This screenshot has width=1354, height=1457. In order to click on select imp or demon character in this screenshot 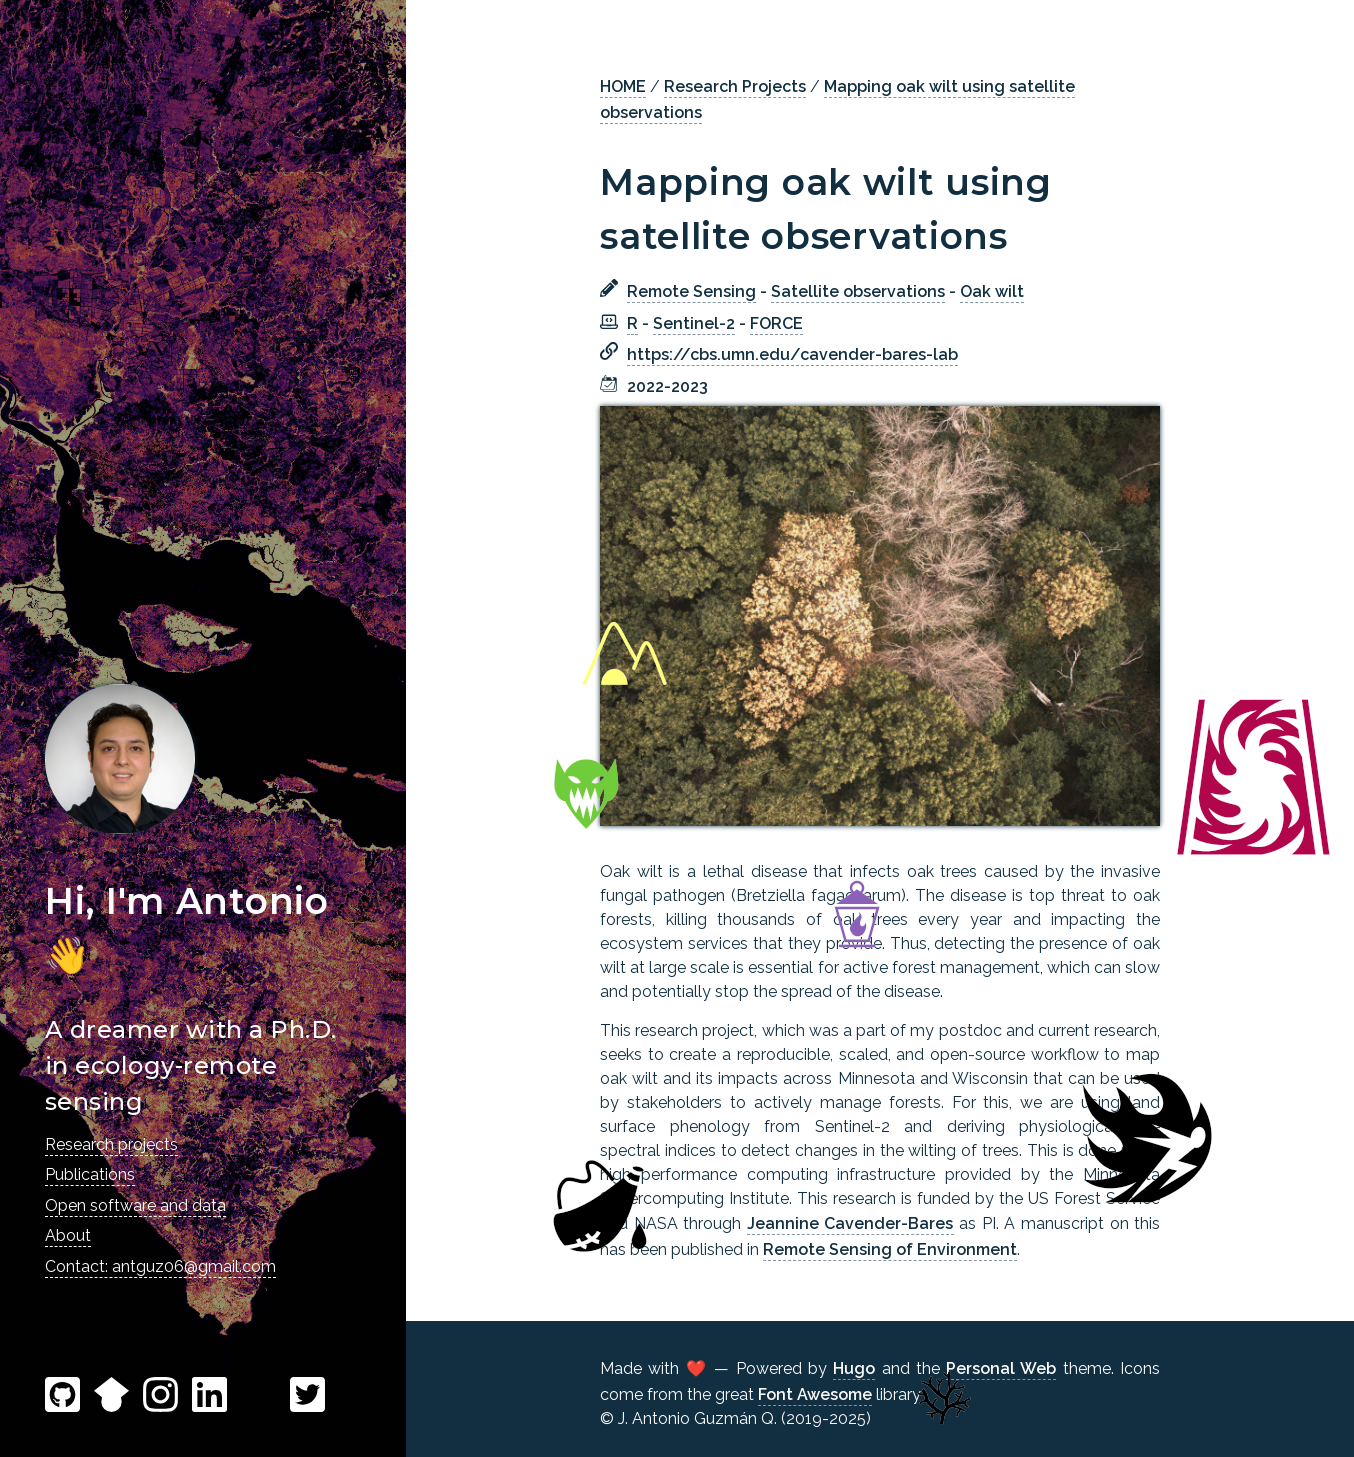, I will do `click(586, 794)`.